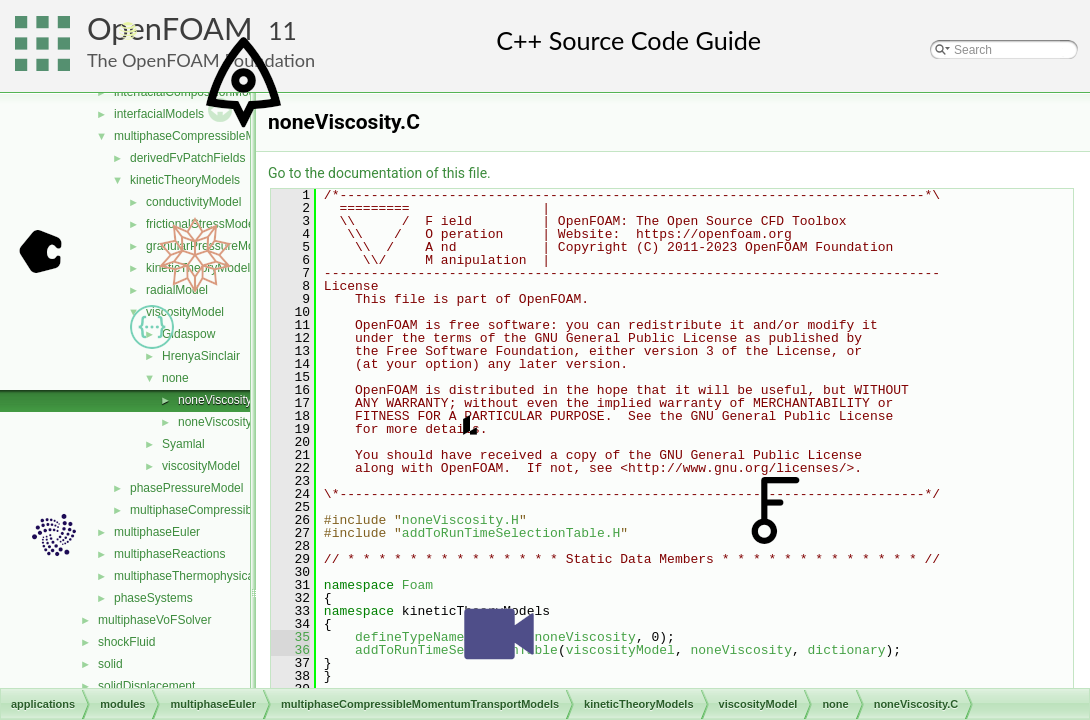 This screenshot has height=720, width=1090. What do you see at coordinates (775, 510) in the screenshot?
I see `open Electron Fiddle app` at bounding box center [775, 510].